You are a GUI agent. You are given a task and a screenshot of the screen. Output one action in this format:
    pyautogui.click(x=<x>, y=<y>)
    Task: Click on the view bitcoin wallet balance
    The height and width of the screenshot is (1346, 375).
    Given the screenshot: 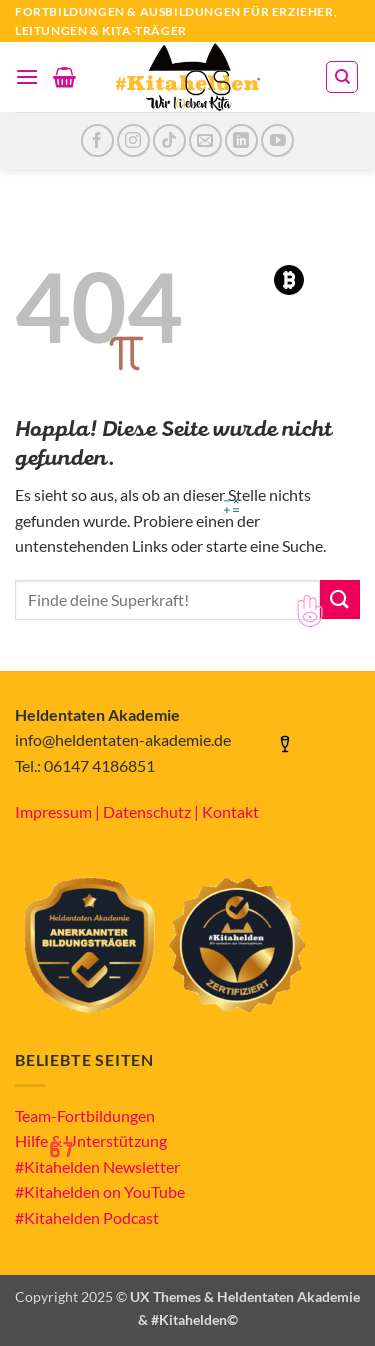 What is the action you would take?
    pyautogui.click(x=289, y=280)
    